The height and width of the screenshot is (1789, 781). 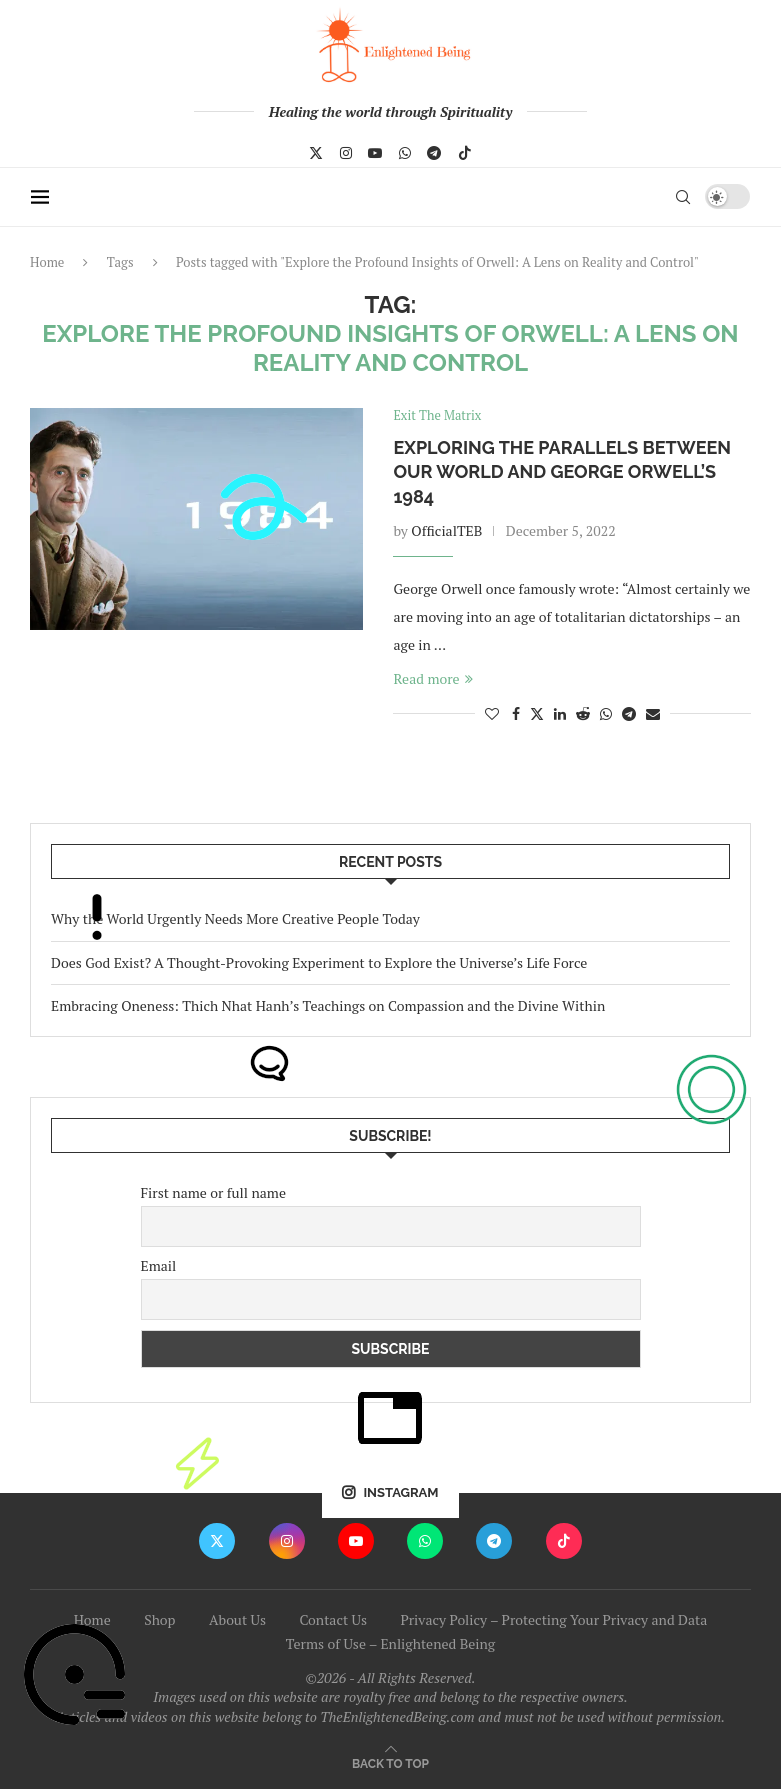 I want to click on indicates a quick action or shortcut, so click(x=197, y=1463).